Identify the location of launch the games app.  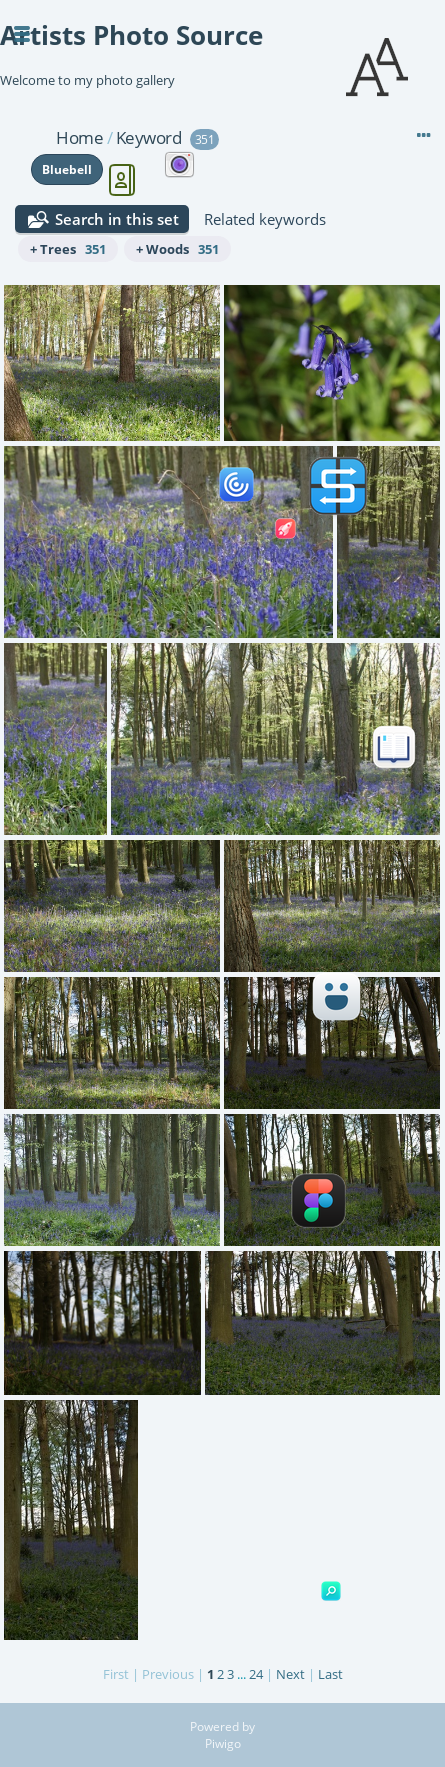
(285, 528).